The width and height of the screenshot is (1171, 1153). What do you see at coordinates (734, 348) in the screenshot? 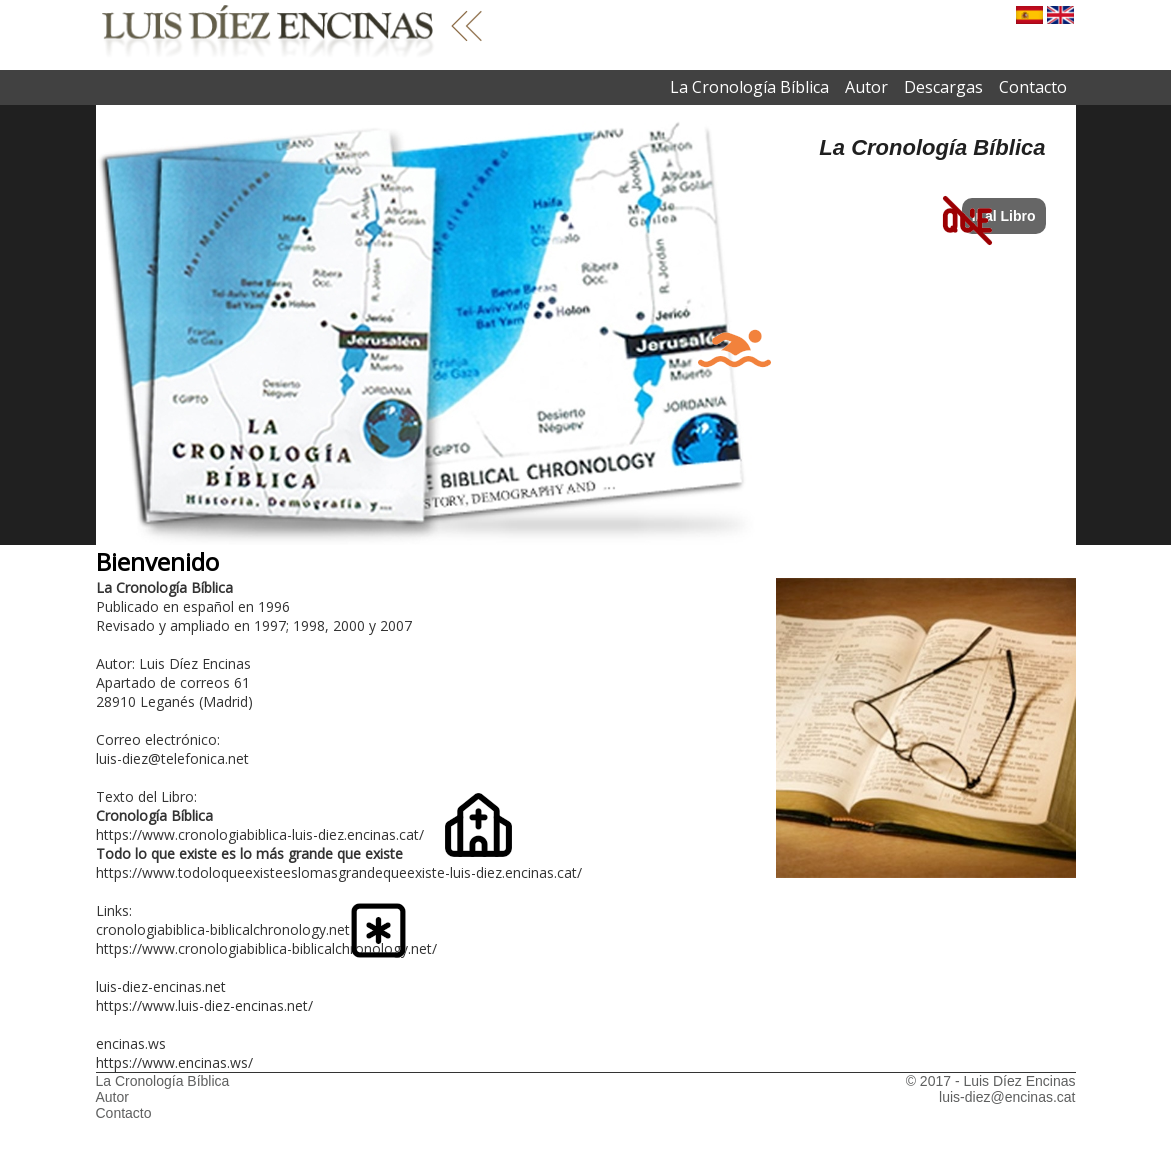
I see `access swimming pool or aquatic facilities` at bounding box center [734, 348].